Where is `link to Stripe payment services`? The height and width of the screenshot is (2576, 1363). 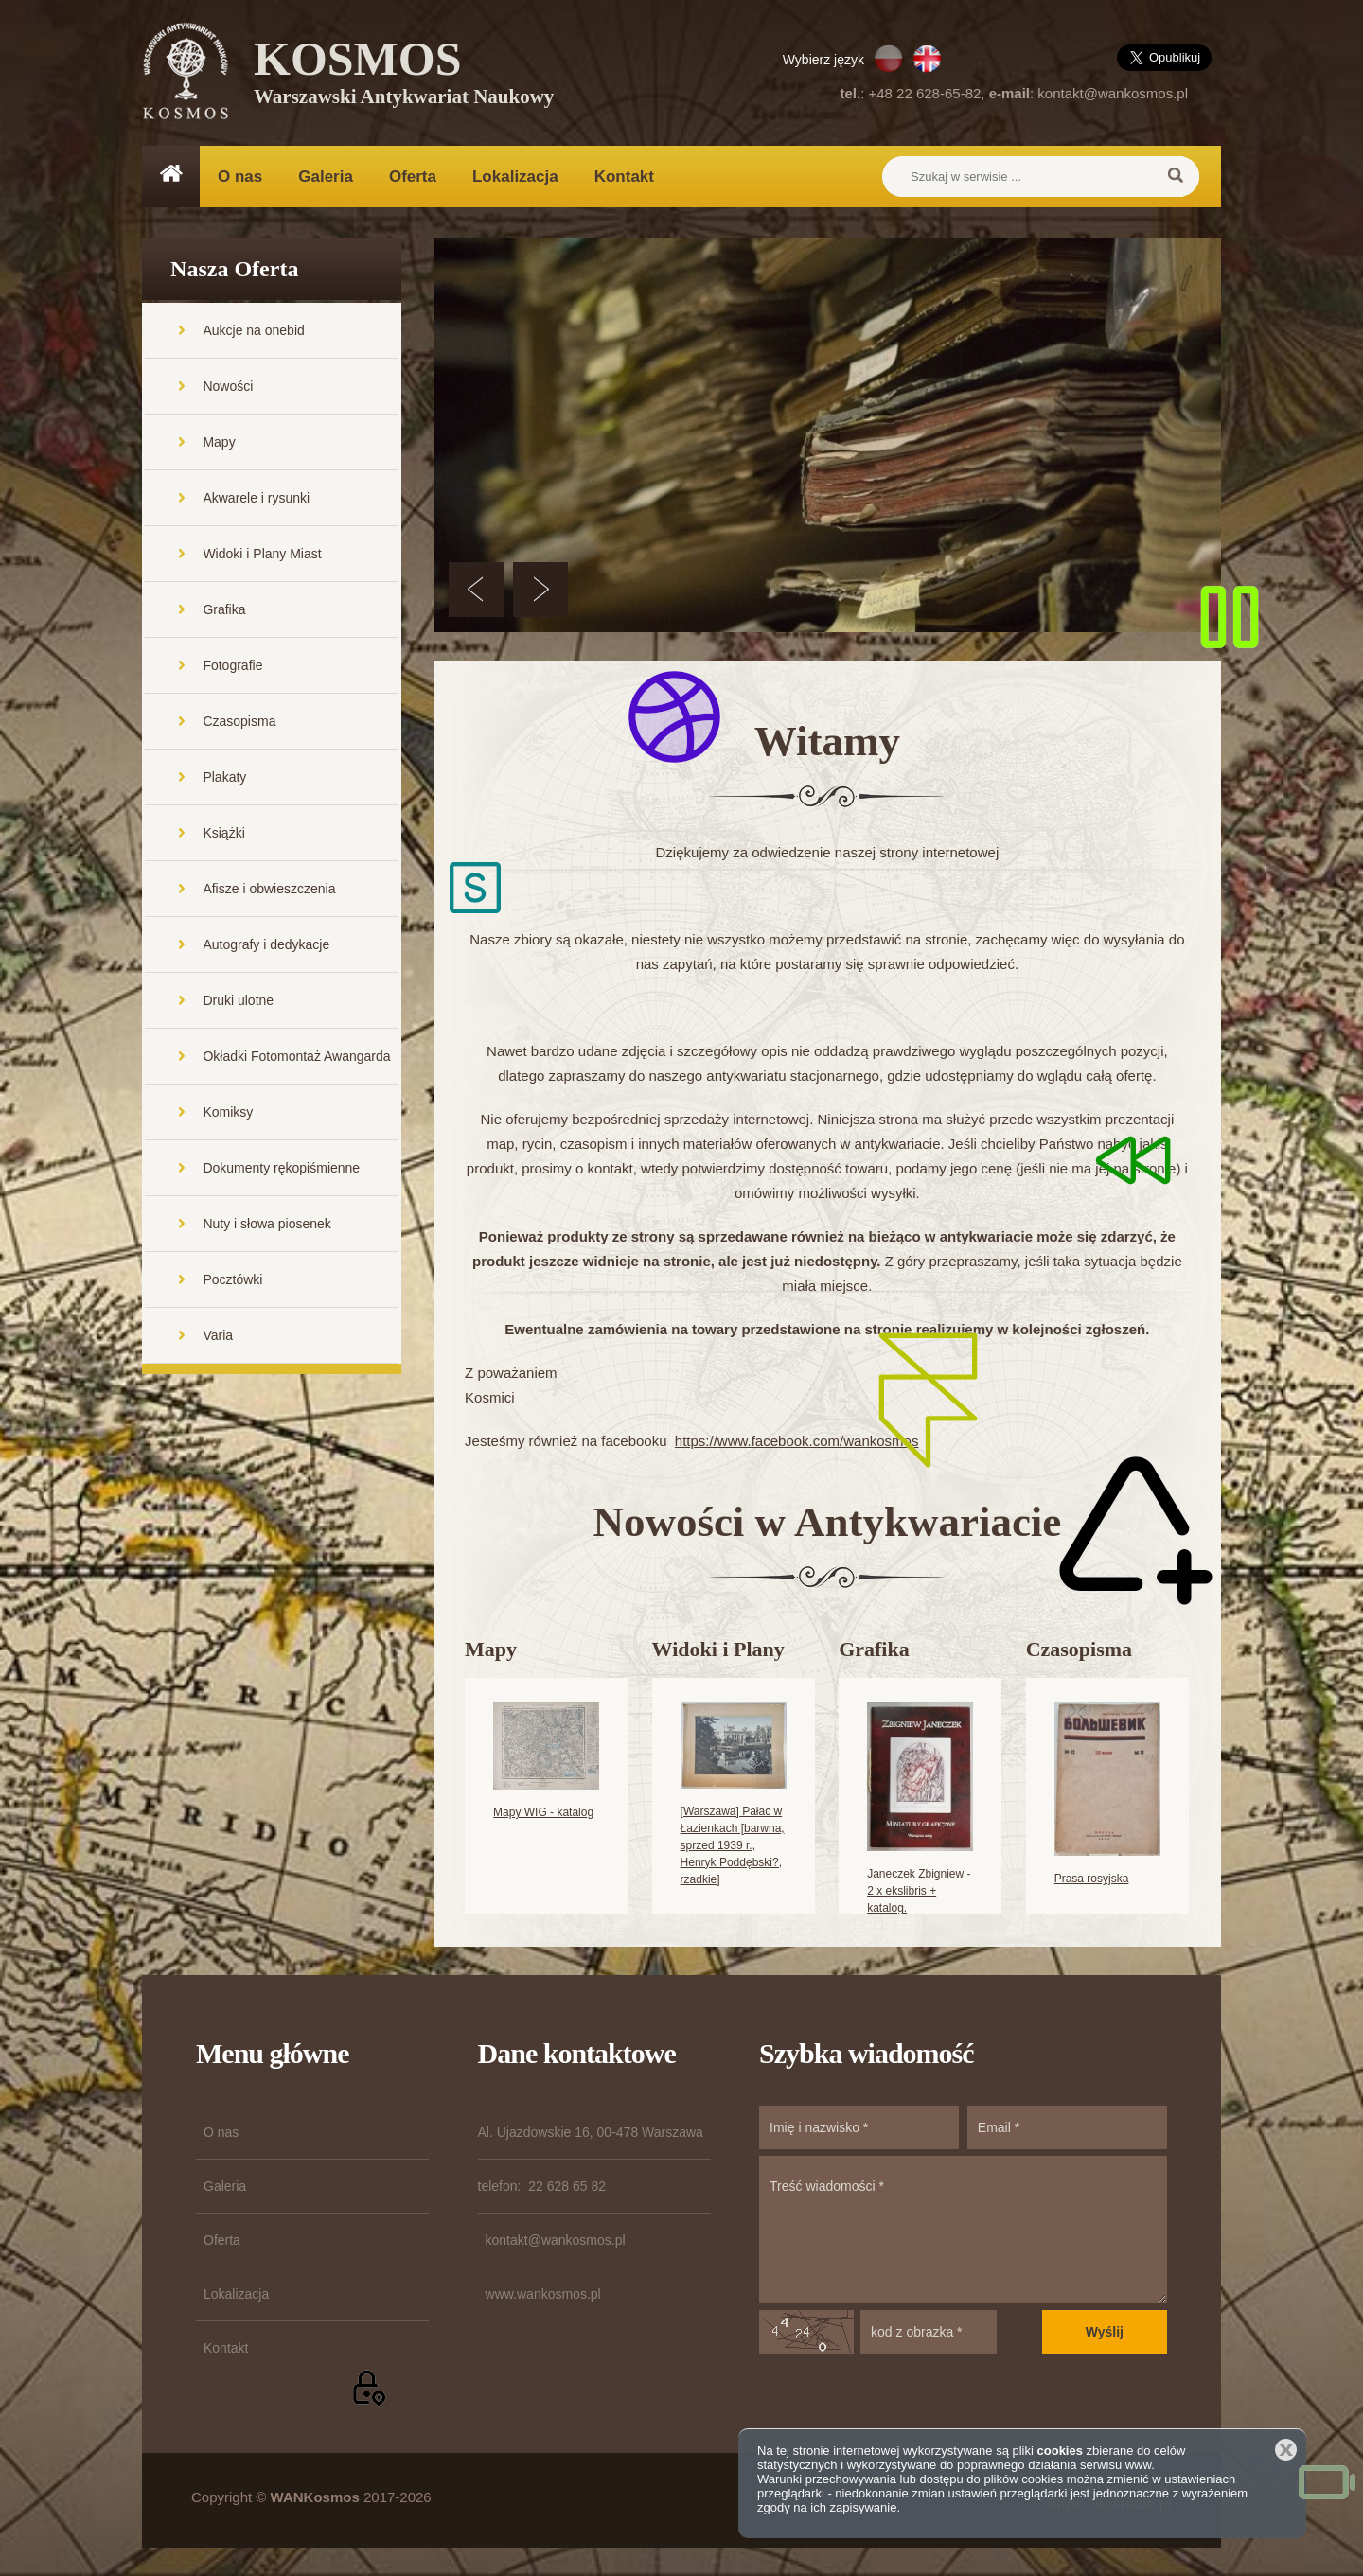 link to Stripe payment services is located at coordinates (475, 888).